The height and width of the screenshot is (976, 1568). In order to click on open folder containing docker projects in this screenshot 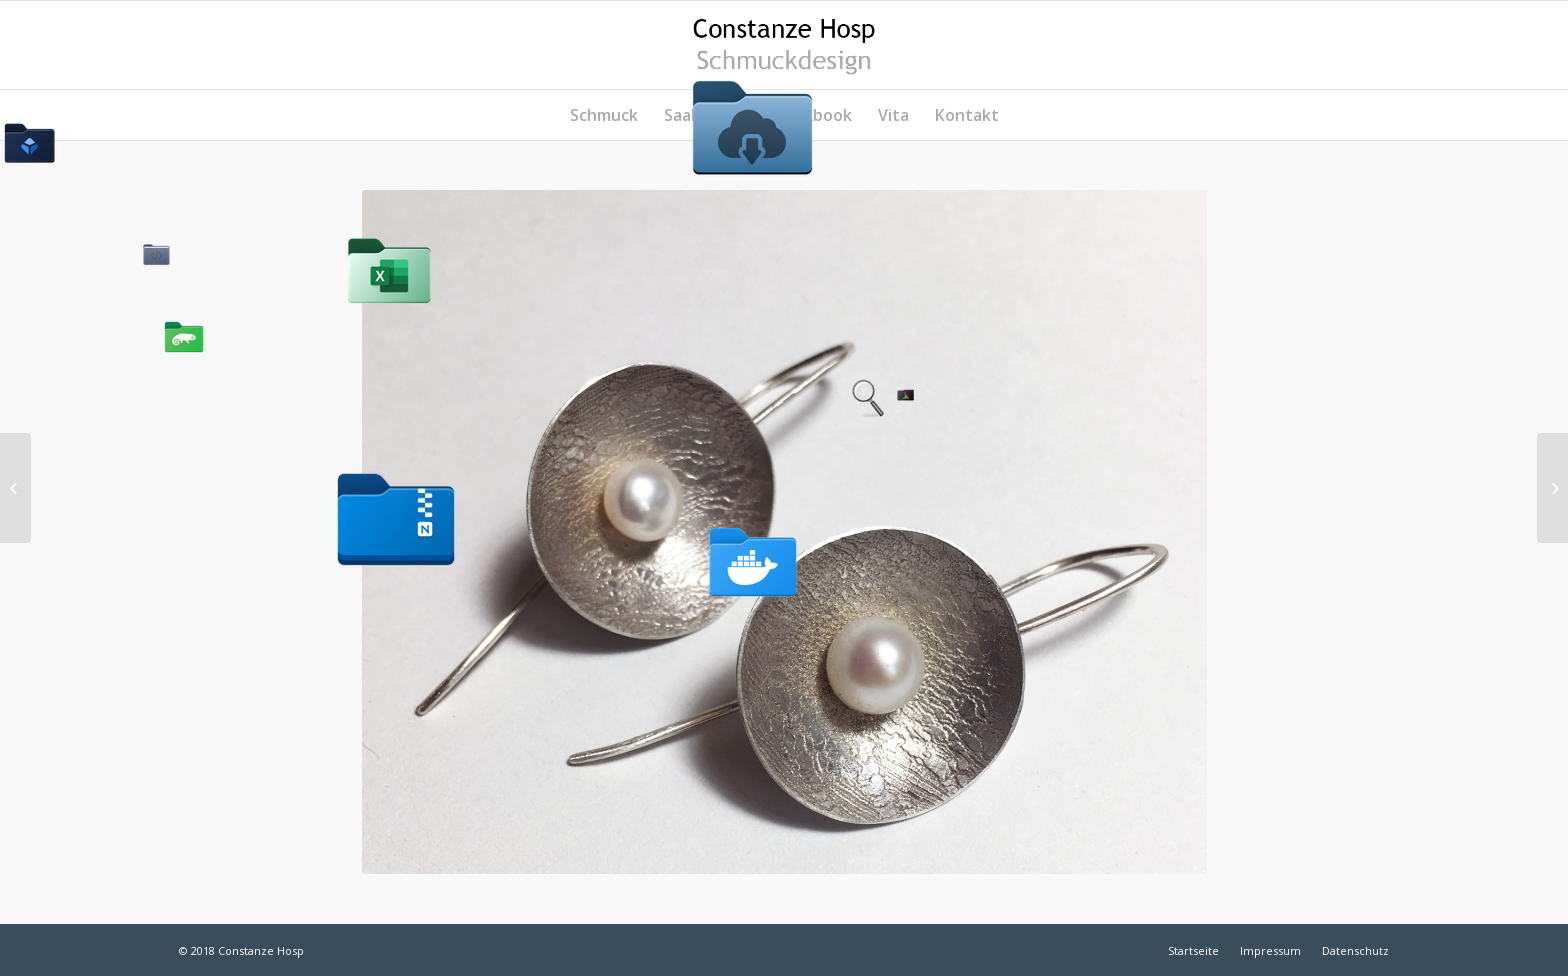, I will do `click(752, 564)`.